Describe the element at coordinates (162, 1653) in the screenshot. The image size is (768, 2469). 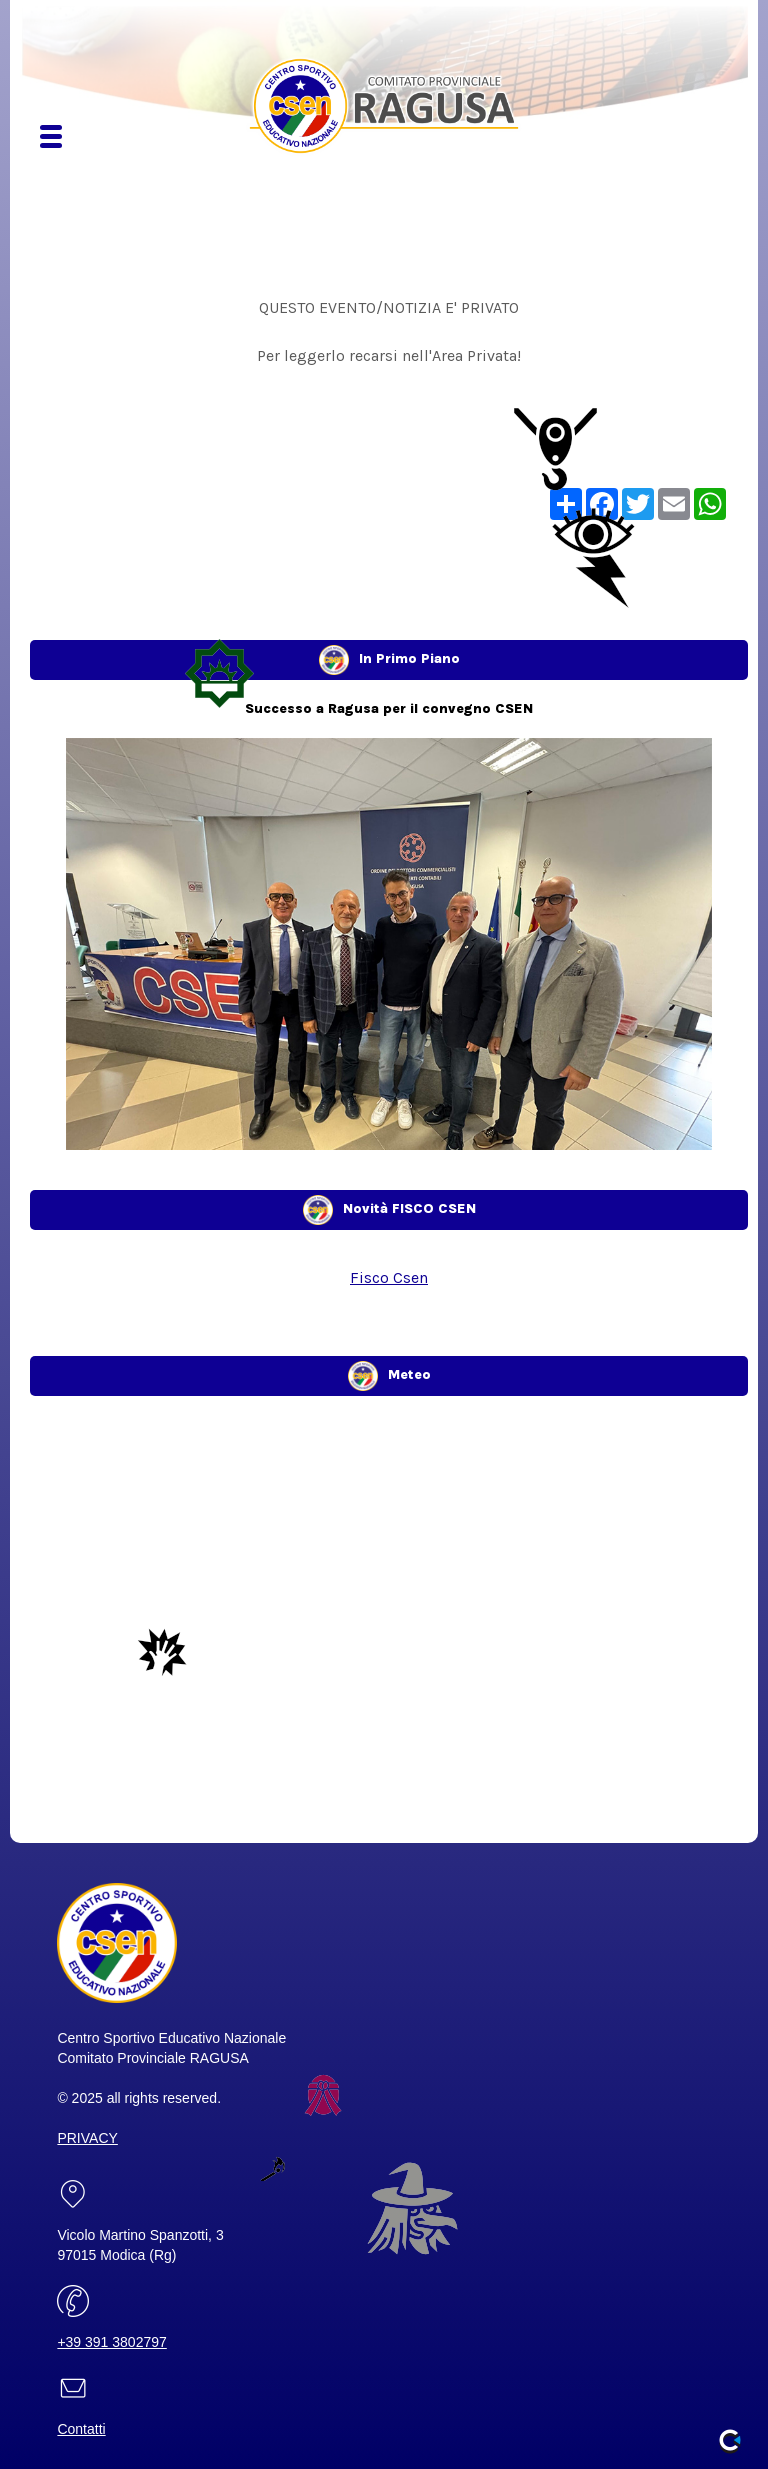
I see `give a high-five or celebrate with another player` at that location.